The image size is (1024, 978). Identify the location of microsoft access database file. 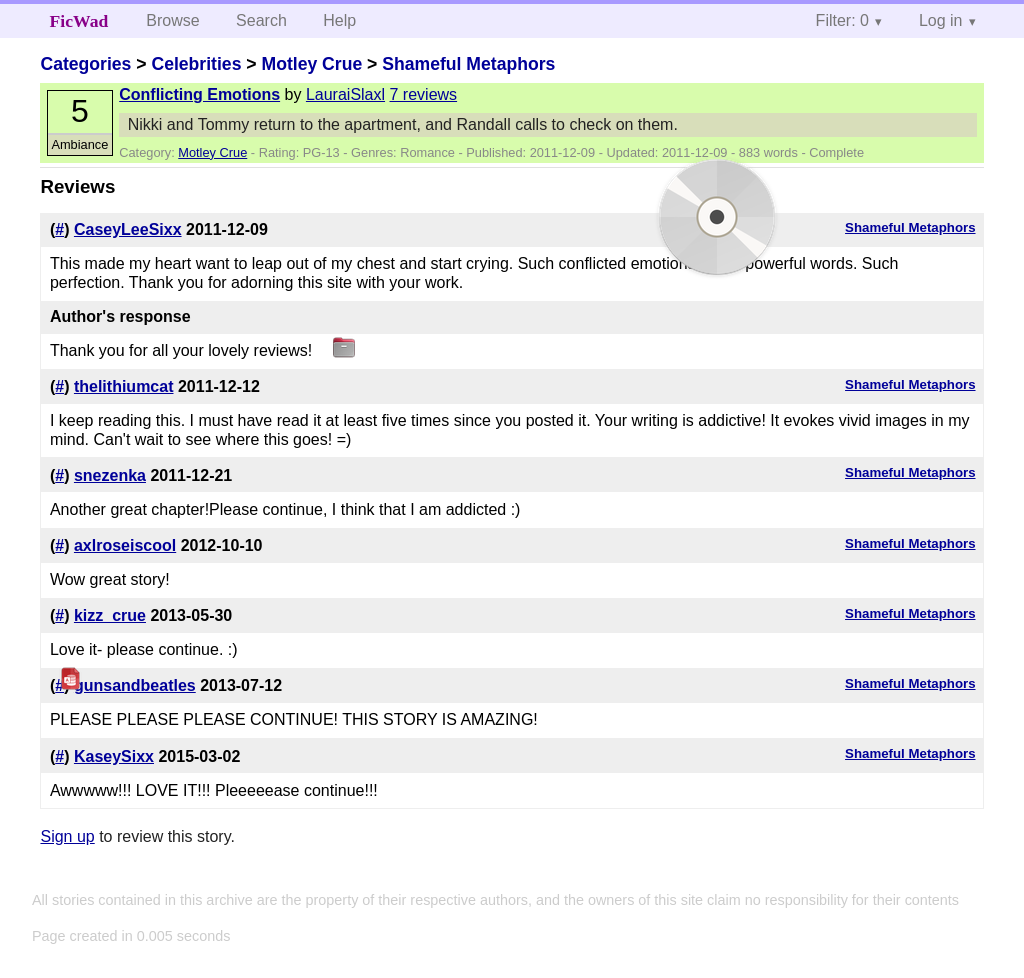
(70, 678).